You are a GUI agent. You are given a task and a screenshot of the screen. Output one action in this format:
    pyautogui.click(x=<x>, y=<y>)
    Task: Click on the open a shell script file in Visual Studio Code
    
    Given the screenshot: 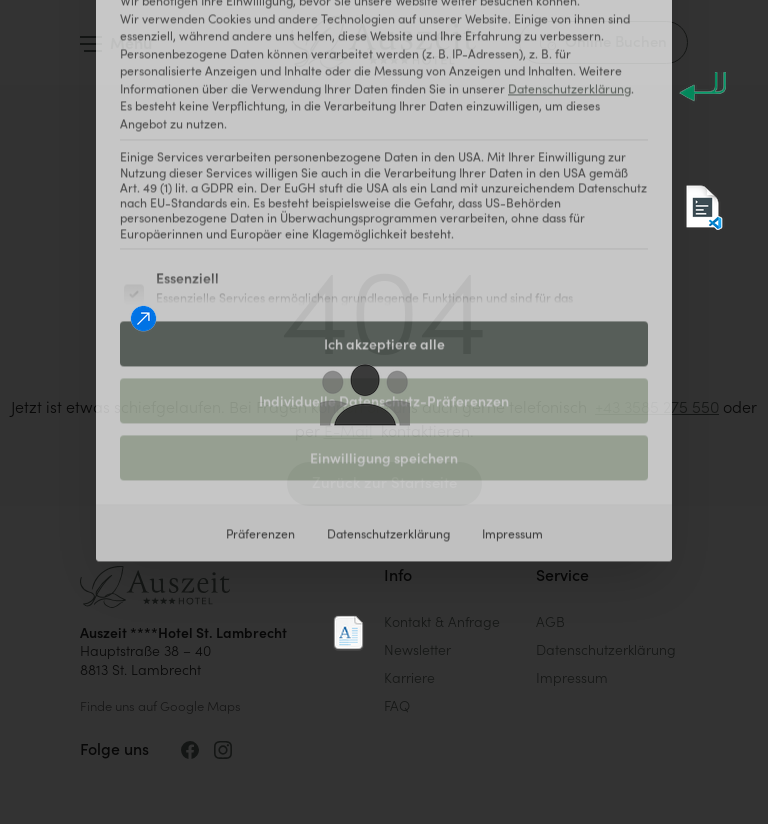 What is the action you would take?
    pyautogui.click(x=702, y=207)
    